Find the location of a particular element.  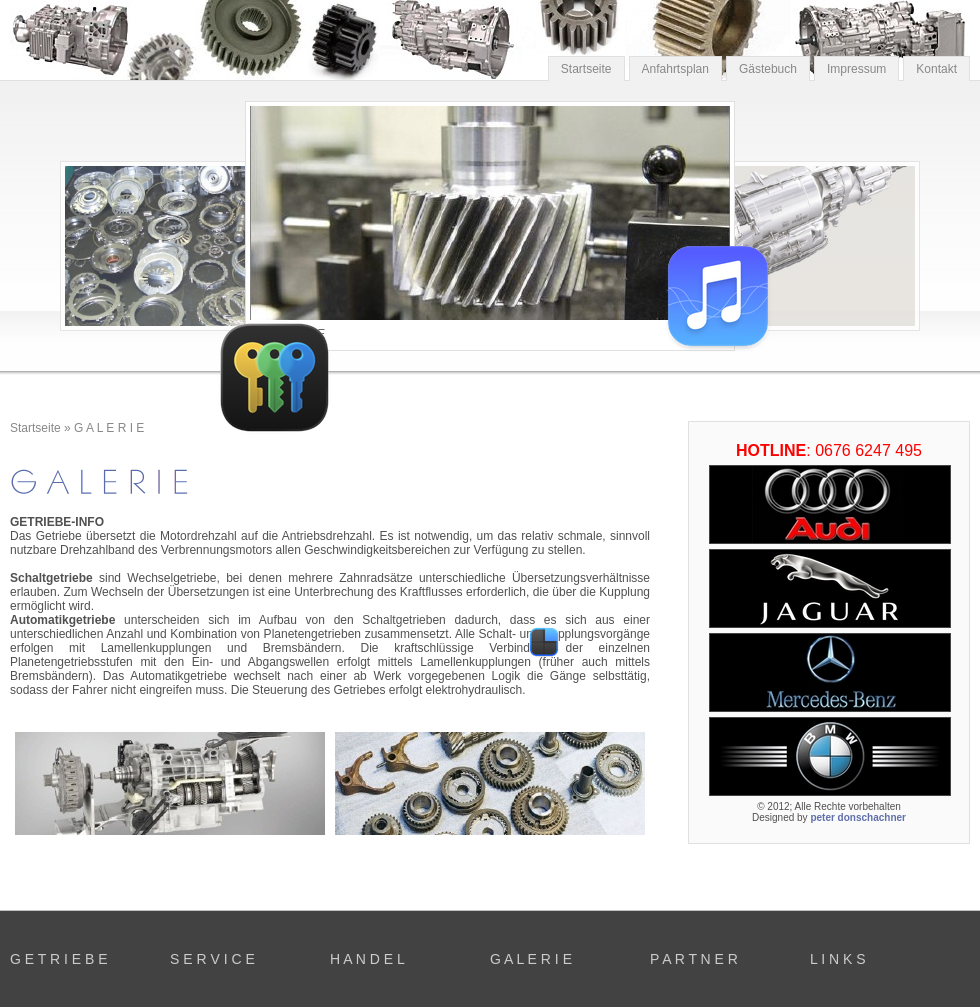

open audacity audio editor is located at coordinates (718, 296).